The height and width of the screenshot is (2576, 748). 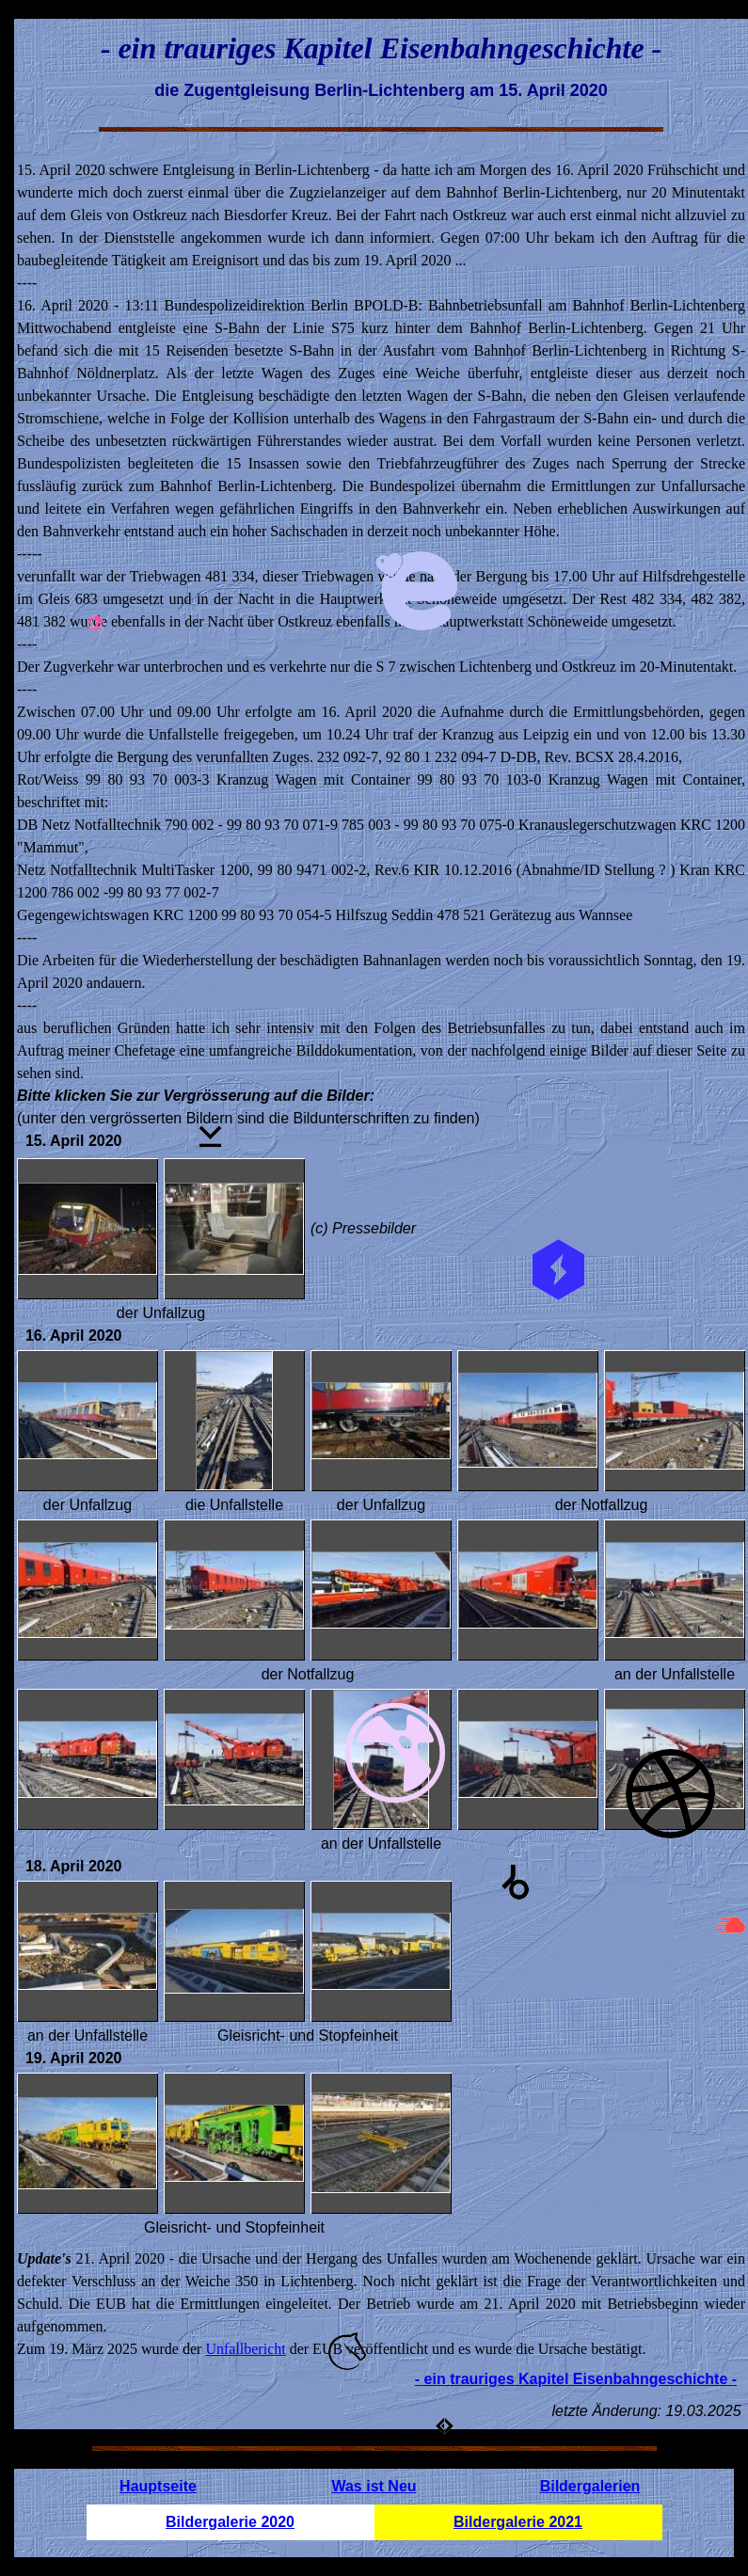 What do you see at coordinates (417, 591) in the screenshot?
I see `open the ente app` at bounding box center [417, 591].